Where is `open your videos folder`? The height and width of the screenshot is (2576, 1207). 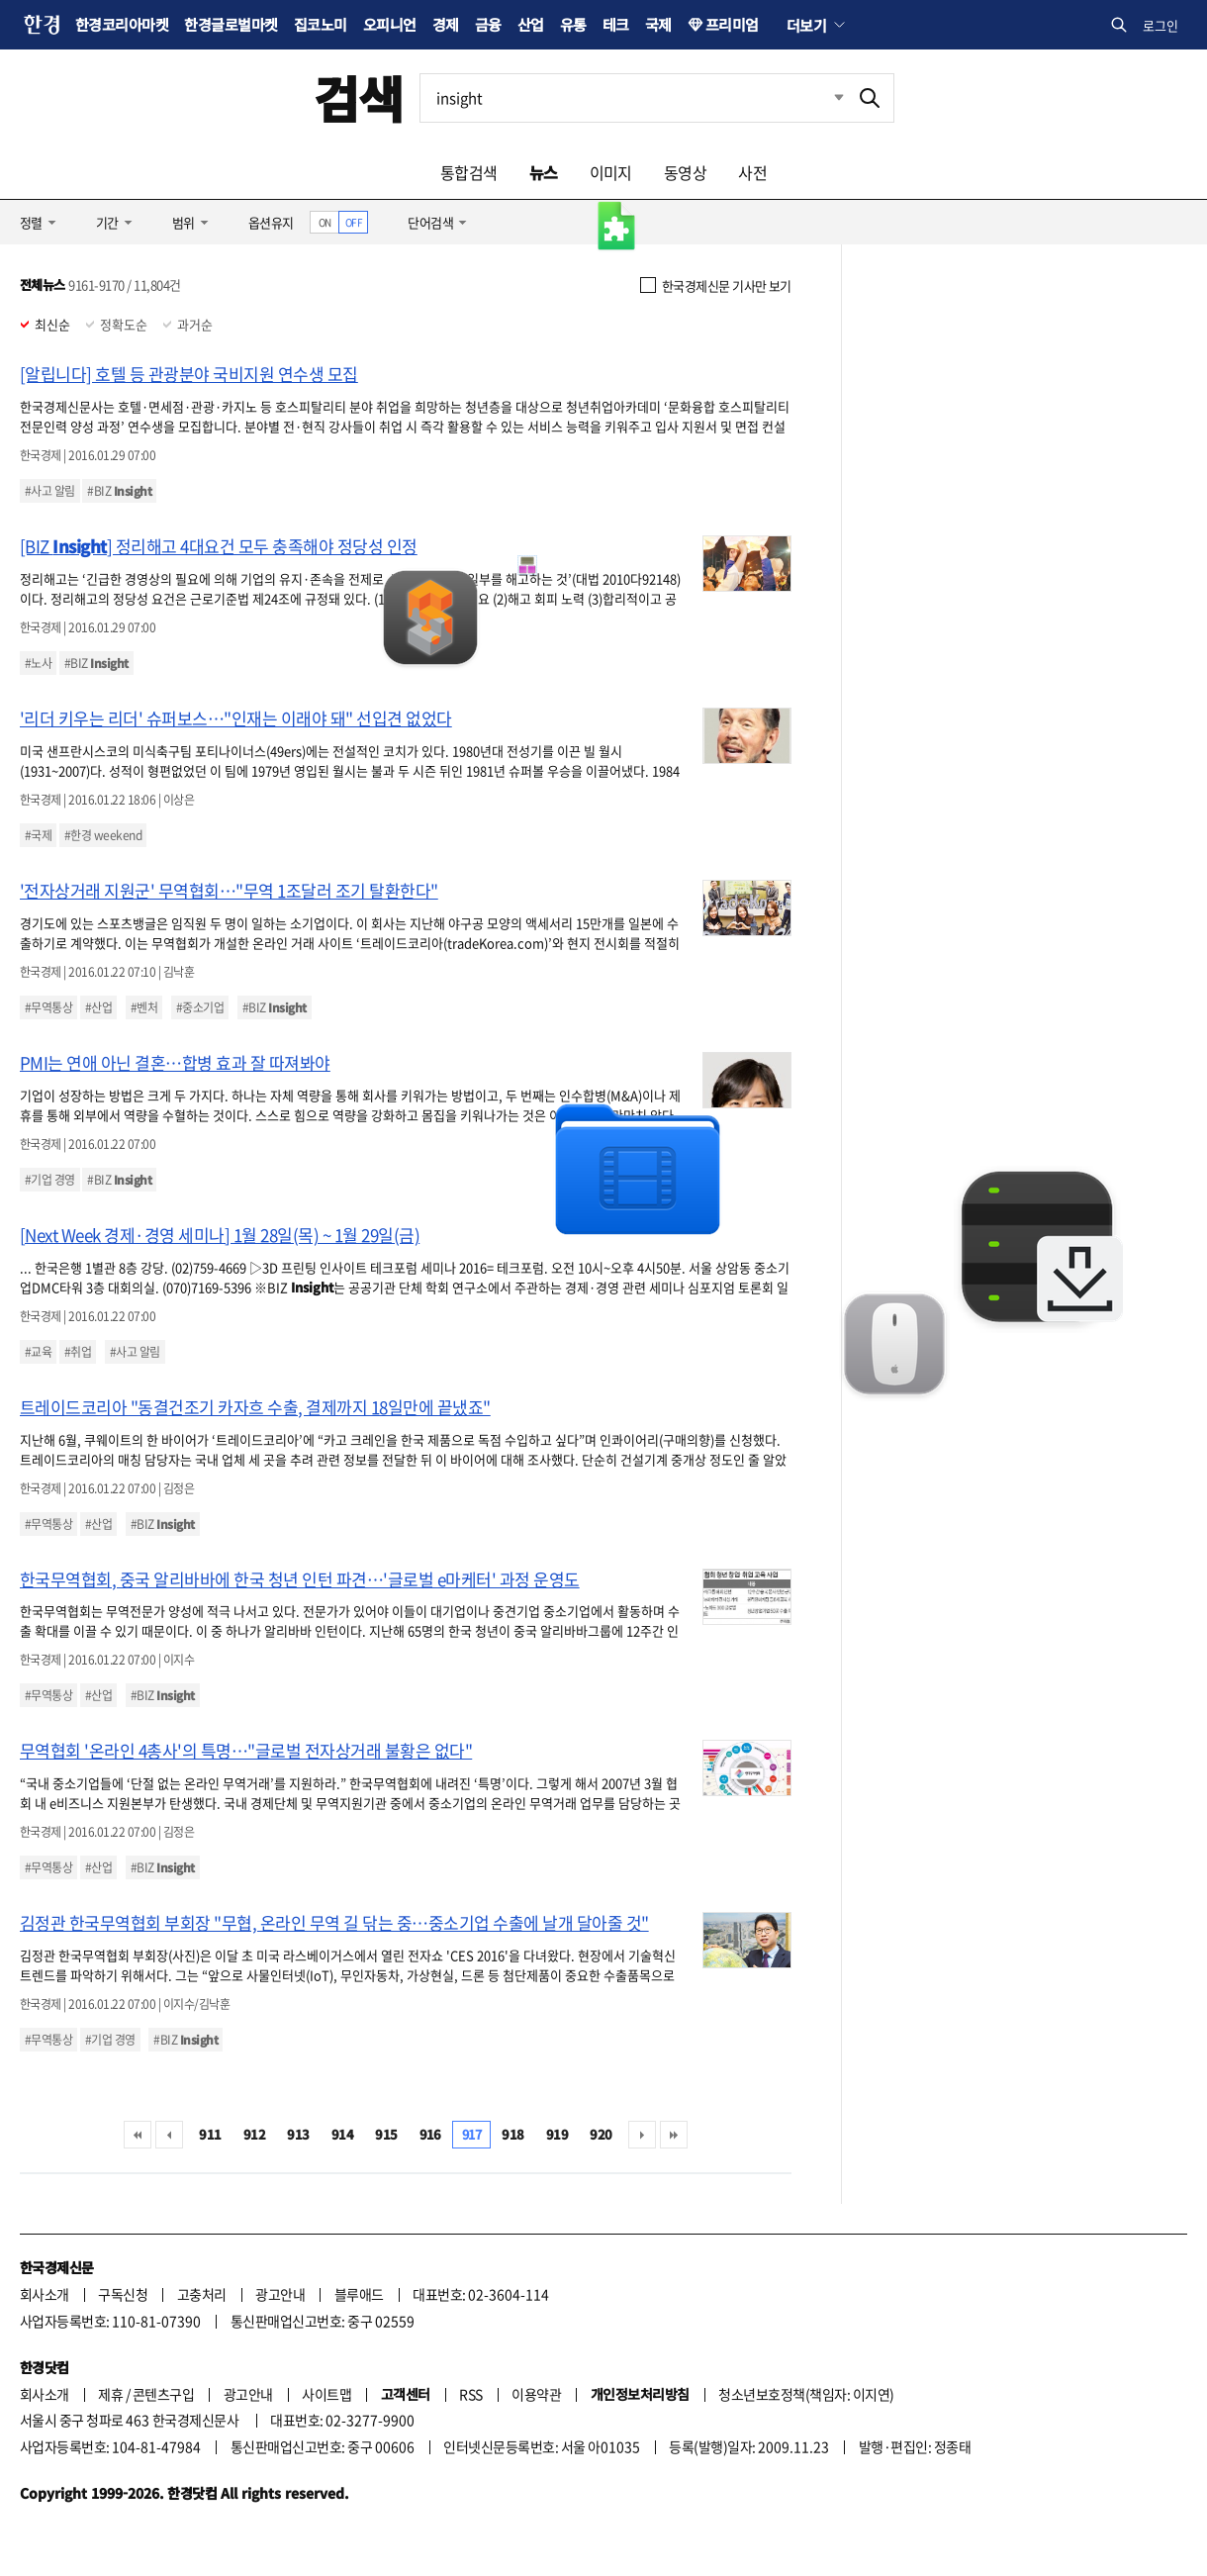
open your videos folder is located at coordinates (637, 1169).